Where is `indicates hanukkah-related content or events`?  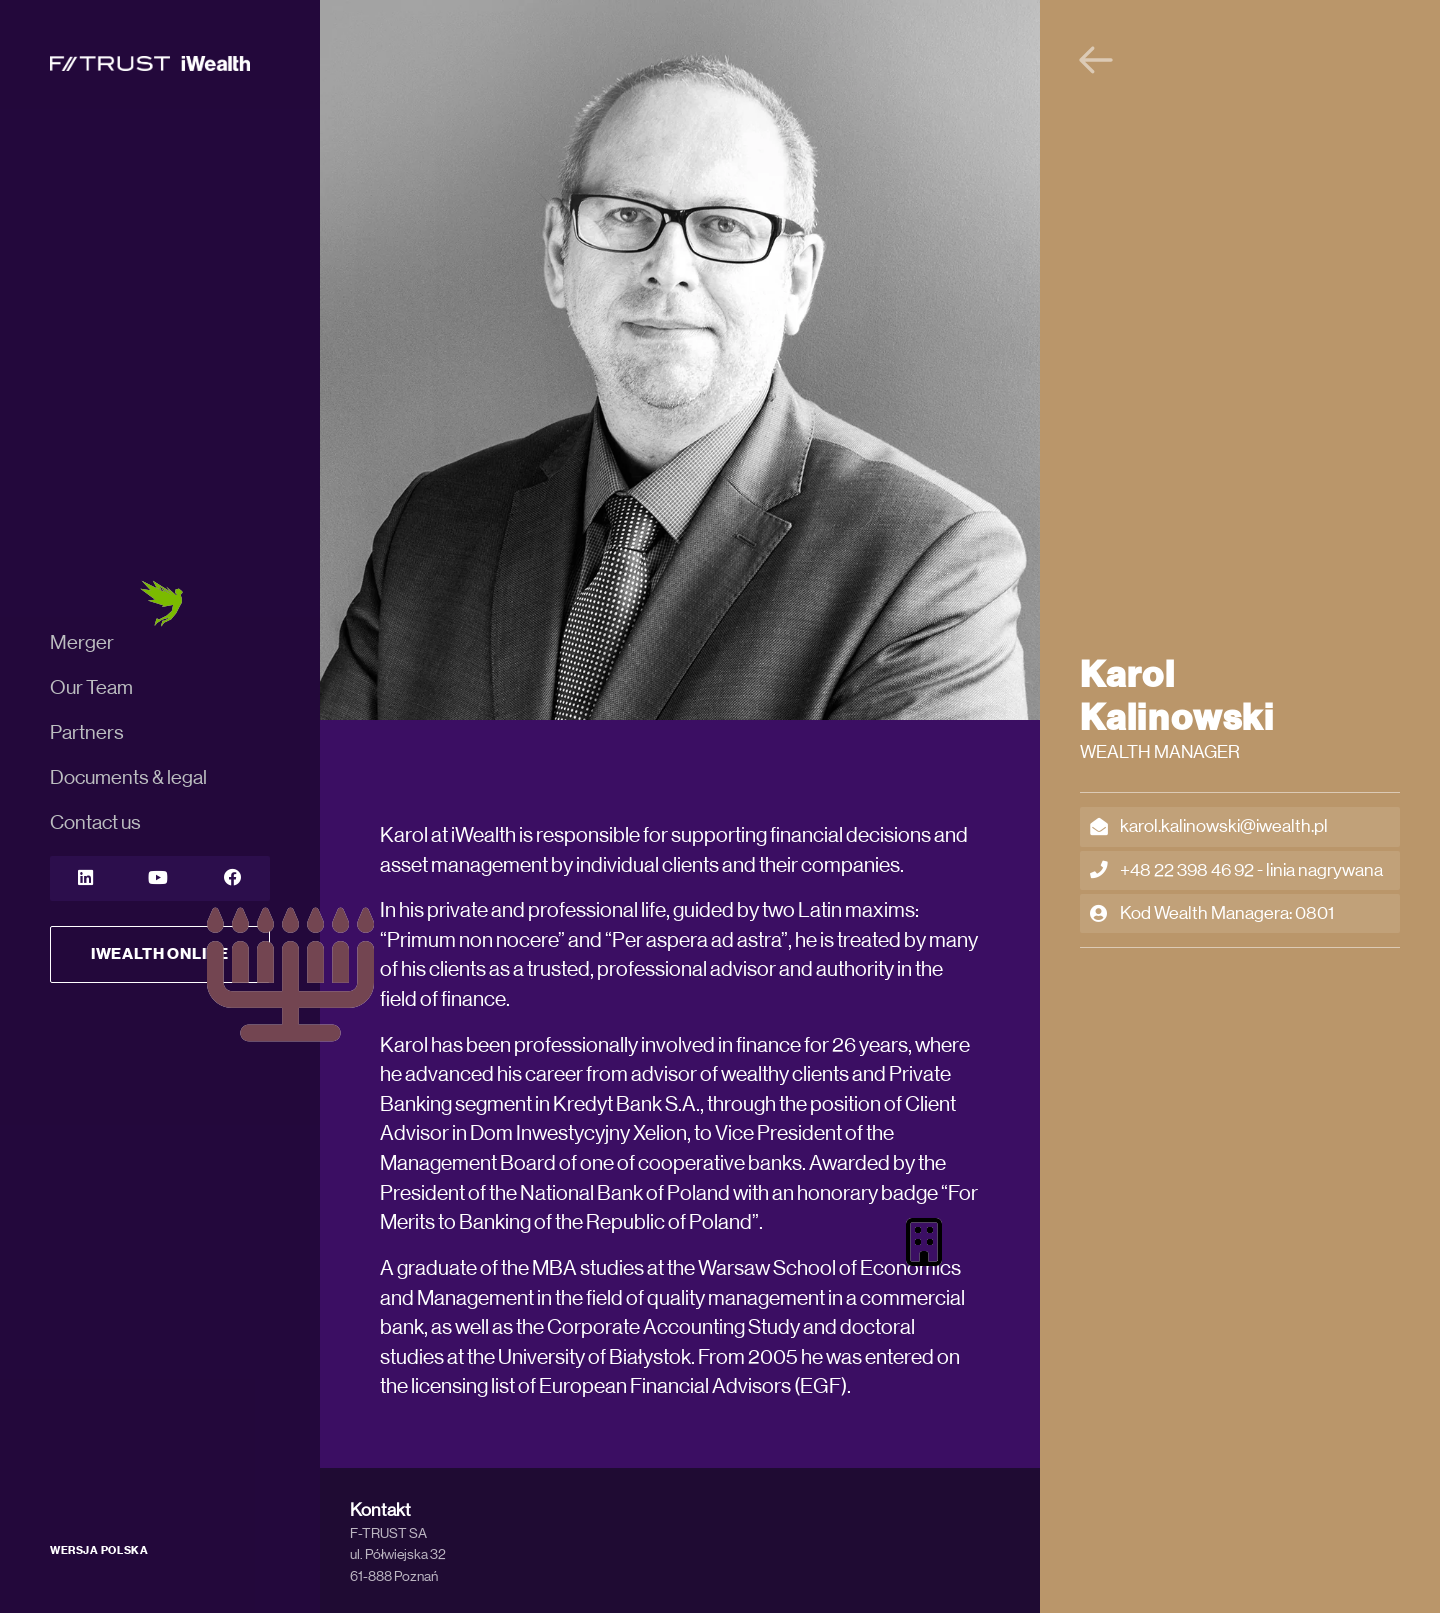
indicates hanukkah-related content or events is located at coordinates (290, 974).